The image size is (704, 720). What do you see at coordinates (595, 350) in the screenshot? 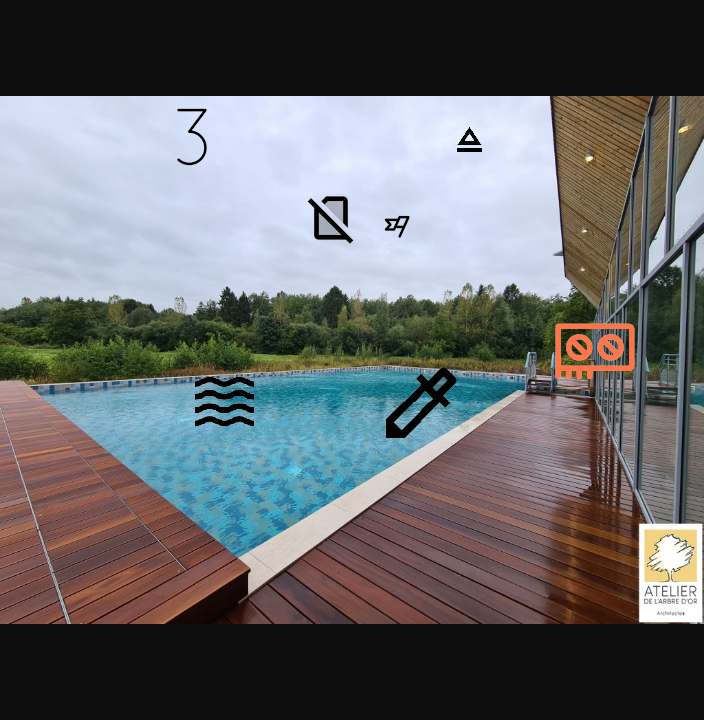
I see `view graphics card or GPU information` at bounding box center [595, 350].